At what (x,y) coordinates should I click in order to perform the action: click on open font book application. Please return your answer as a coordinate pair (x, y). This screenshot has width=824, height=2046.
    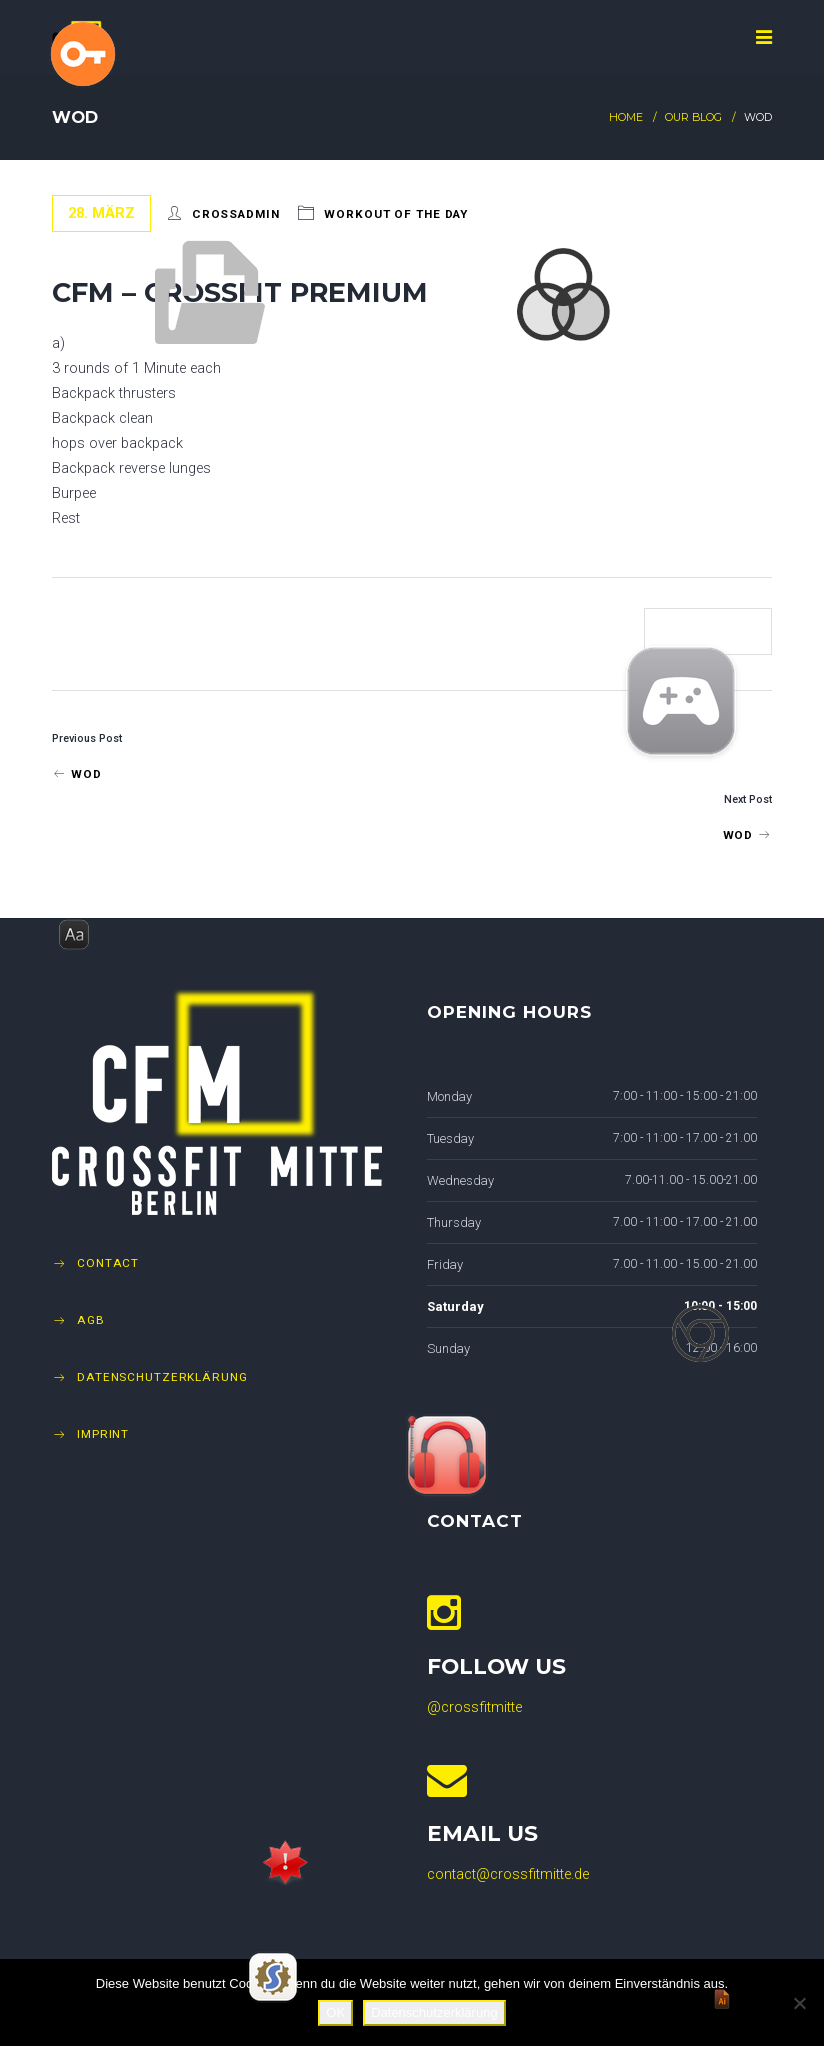
    Looking at the image, I should click on (74, 935).